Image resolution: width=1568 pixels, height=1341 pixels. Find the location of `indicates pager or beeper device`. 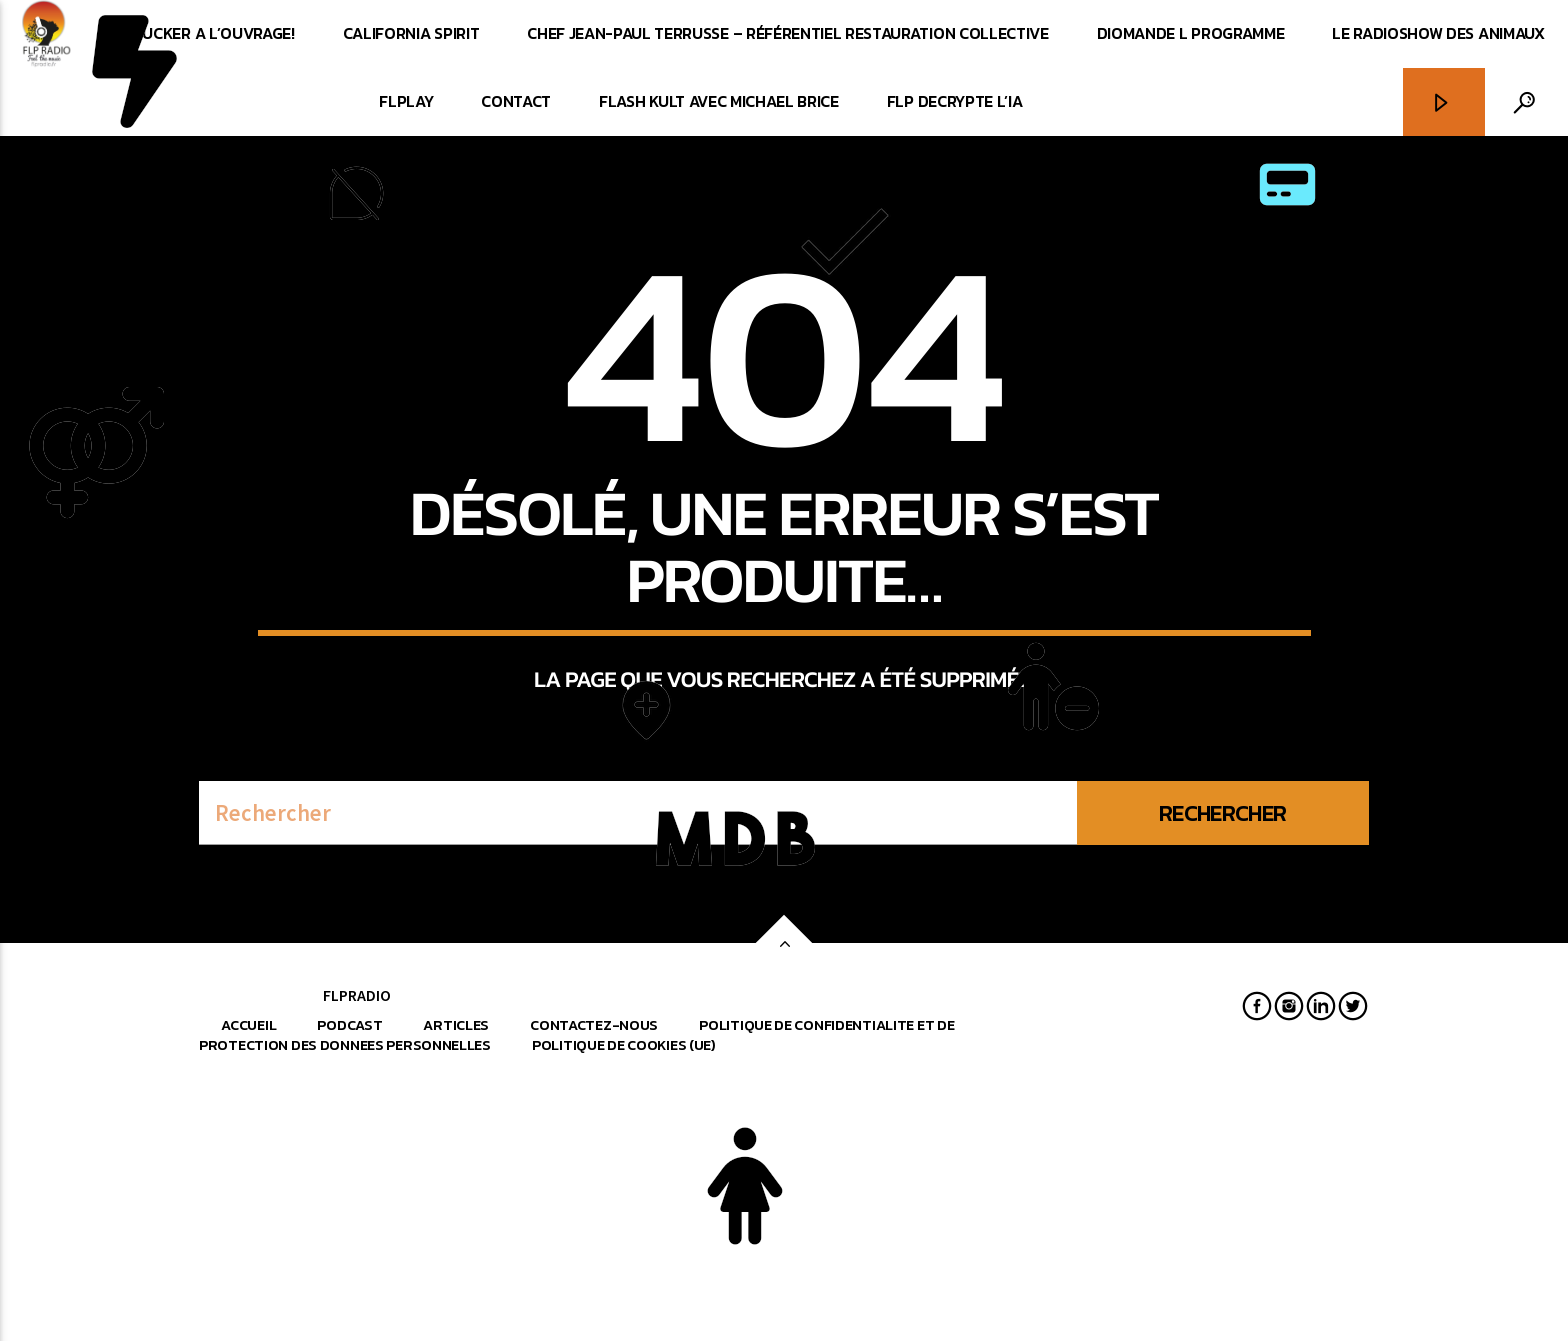

indicates pager or beeper device is located at coordinates (1287, 184).